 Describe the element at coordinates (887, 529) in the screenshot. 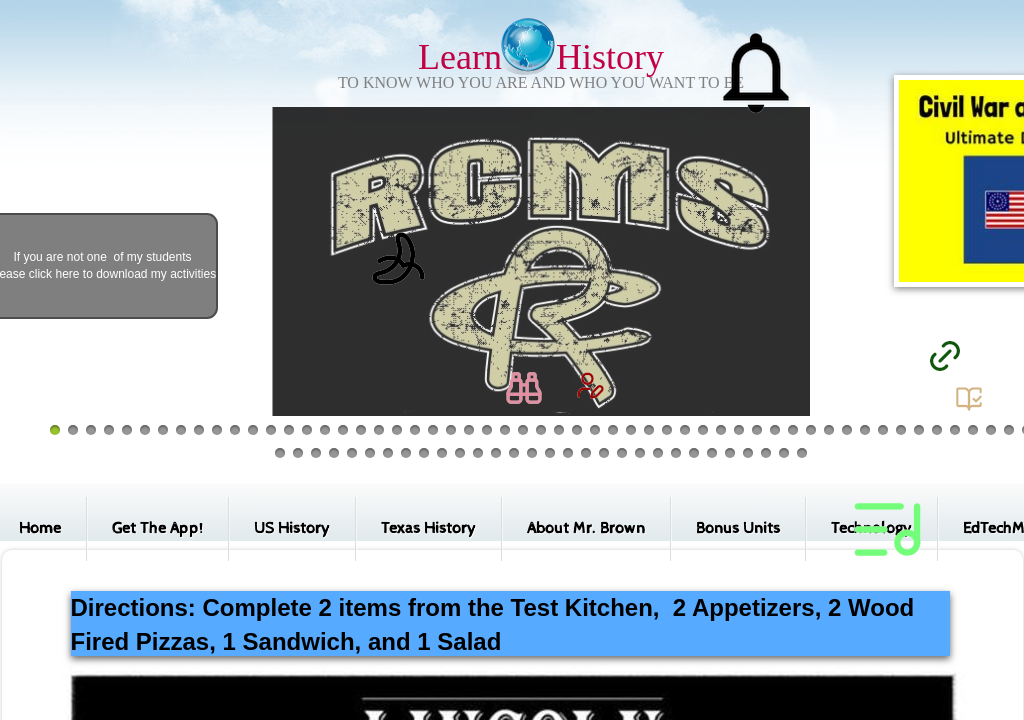

I see `view music playlist` at that location.